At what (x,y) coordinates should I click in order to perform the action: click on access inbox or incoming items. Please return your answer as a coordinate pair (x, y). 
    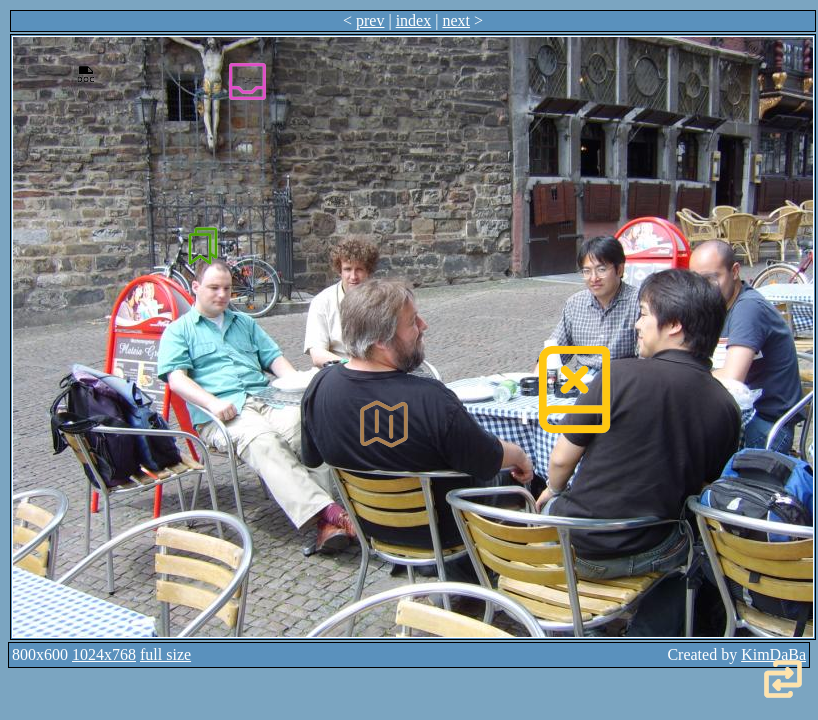
    Looking at the image, I should click on (247, 81).